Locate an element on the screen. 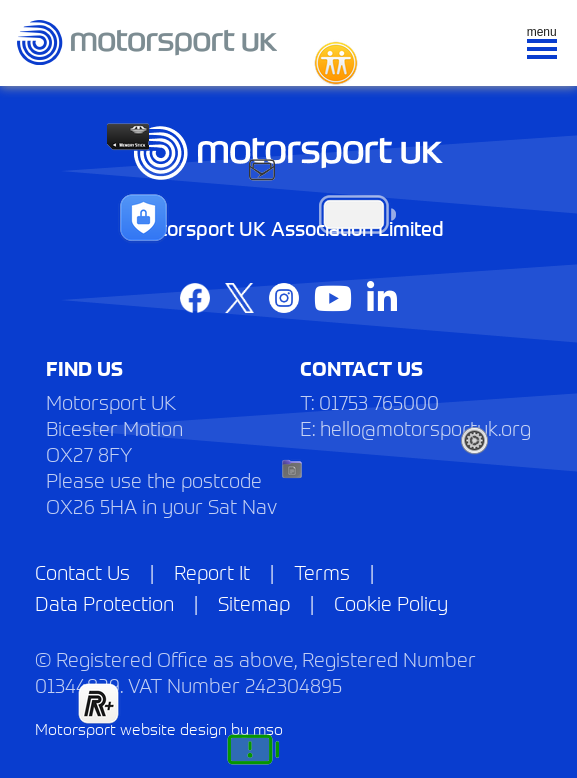 This screenshot has height=778, width=577. open the mail app is located at coordinates (262, 169).